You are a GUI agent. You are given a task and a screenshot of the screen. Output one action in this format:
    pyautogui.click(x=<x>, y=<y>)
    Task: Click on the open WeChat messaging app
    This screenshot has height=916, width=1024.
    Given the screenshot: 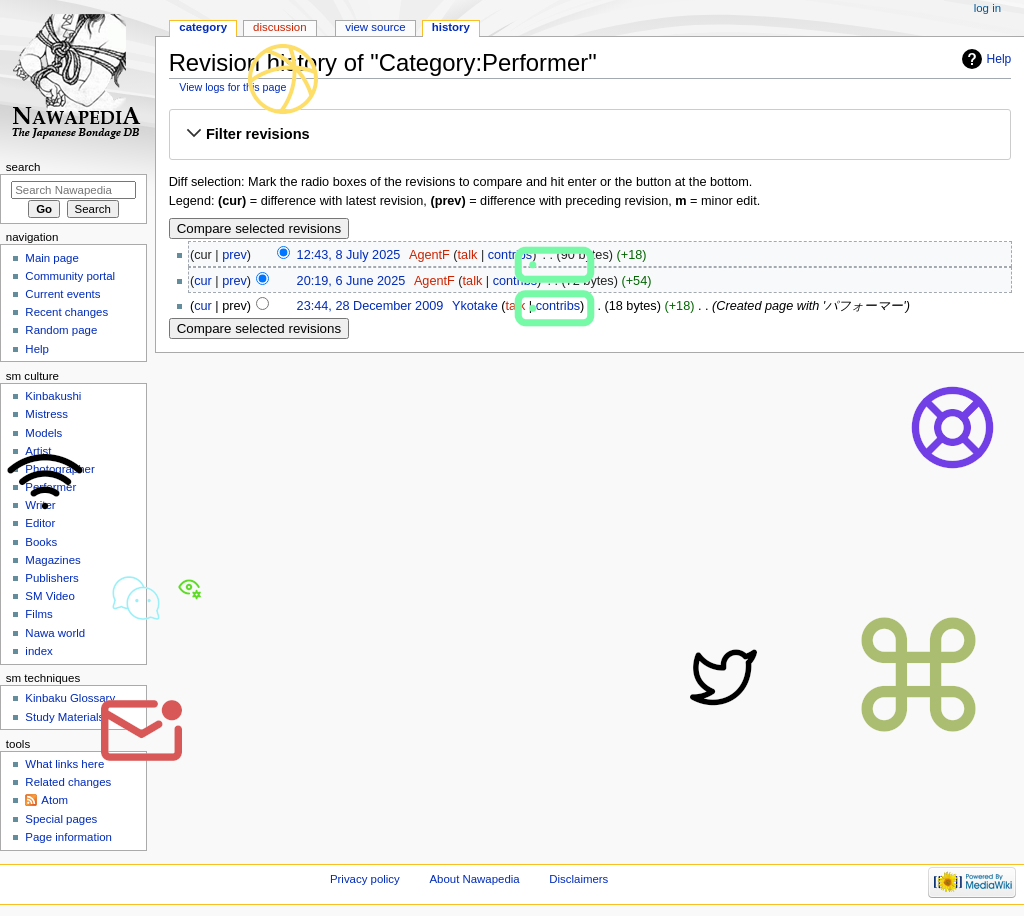 What is the action you would take?
    pyautogui.click(x=136, y=598)
    